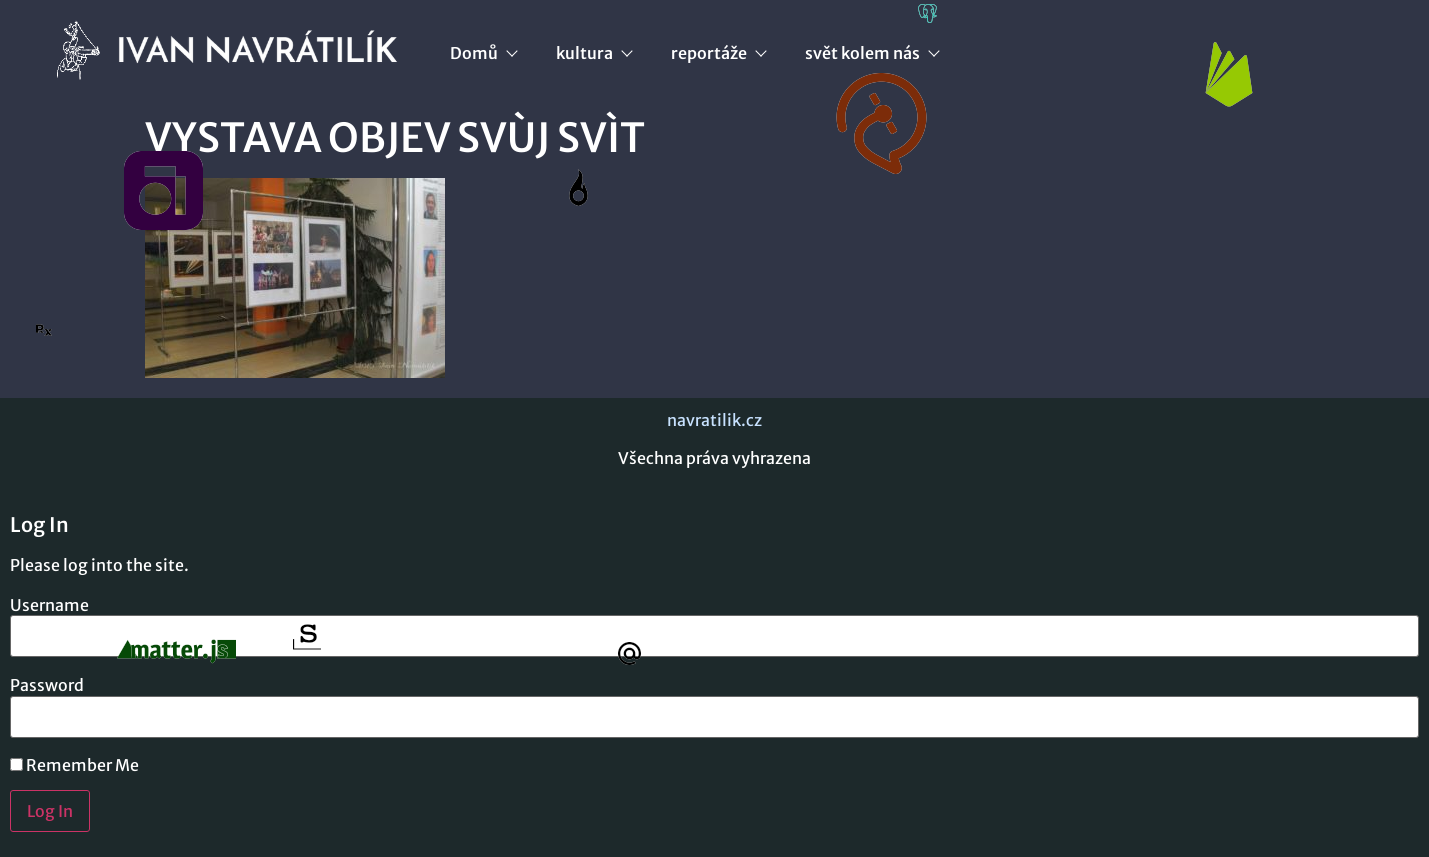 This screenshot has height=857, width=1429. Describe the element at coordinates (44, 330) in the screenshot. I see `open Reactive Resume app` at that location.